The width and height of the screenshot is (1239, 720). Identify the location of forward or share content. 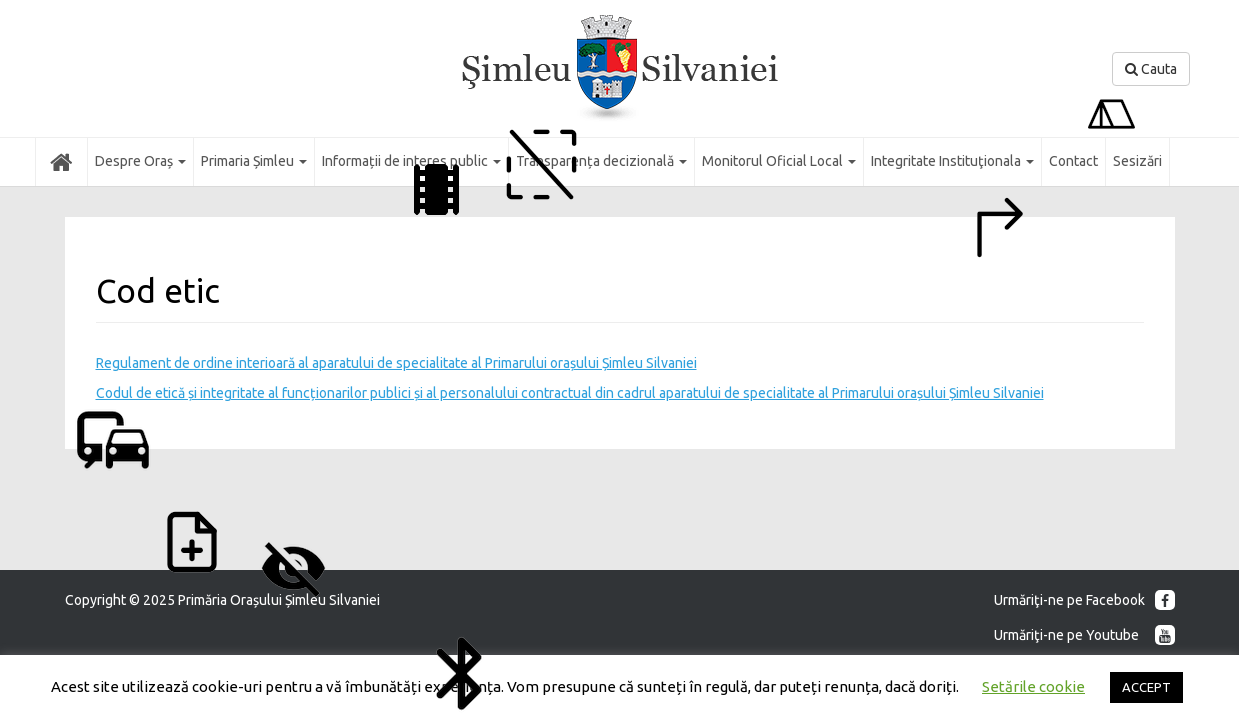
(995, 227).